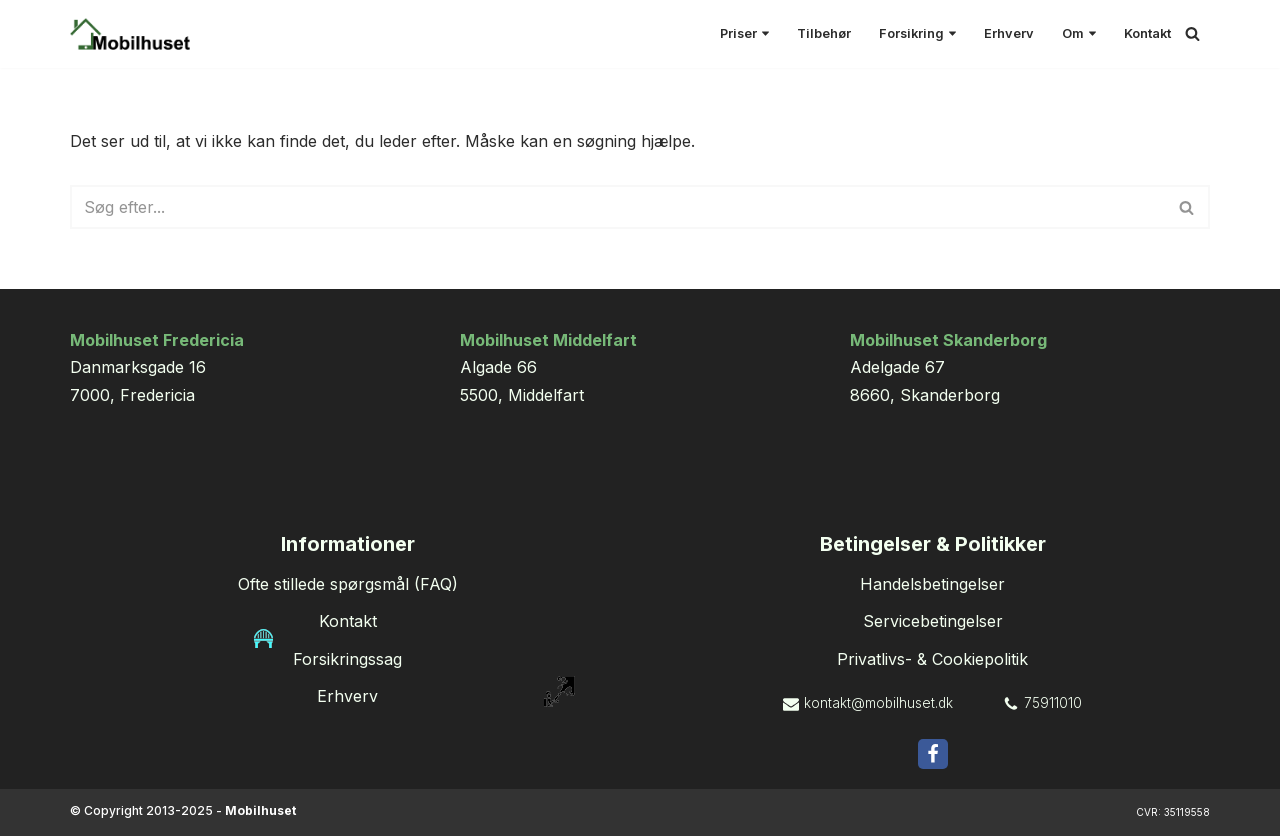 The height and width of the screenshot is (836, 1280). What do you see at coordinates (559, 691) in the screenshot?
I see `select flamethrower unit or weapon class` at bounding box center [559, 691].